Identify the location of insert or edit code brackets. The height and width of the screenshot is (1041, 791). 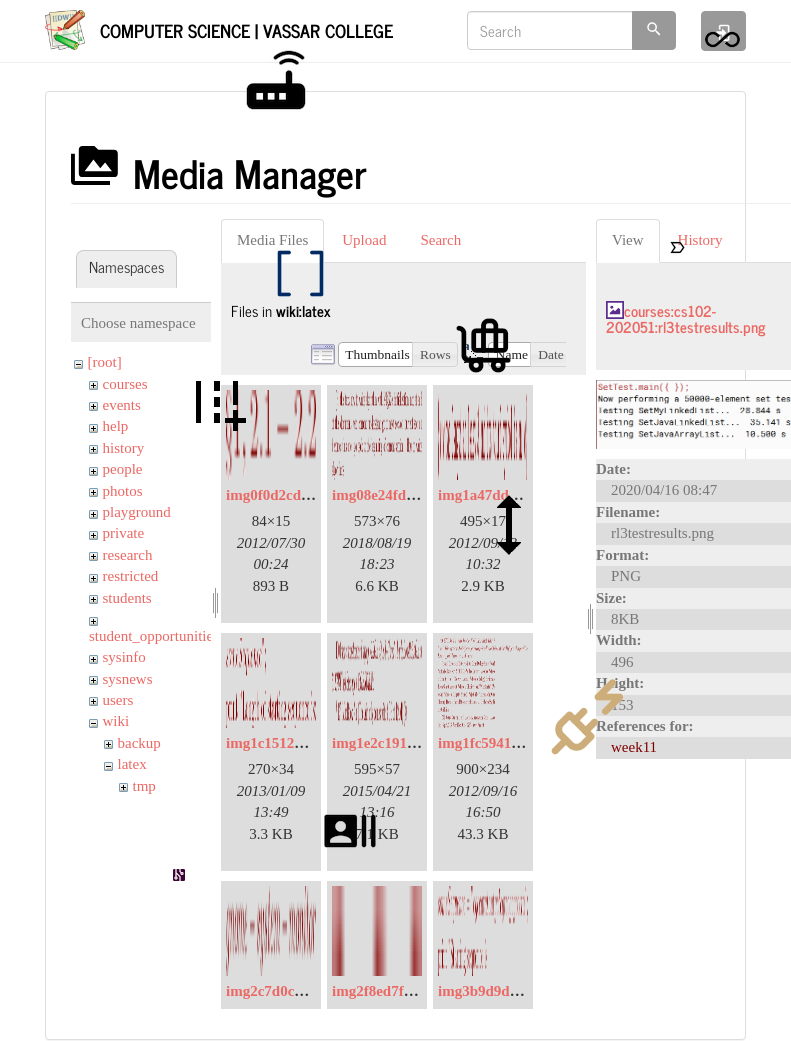
(300, 273).